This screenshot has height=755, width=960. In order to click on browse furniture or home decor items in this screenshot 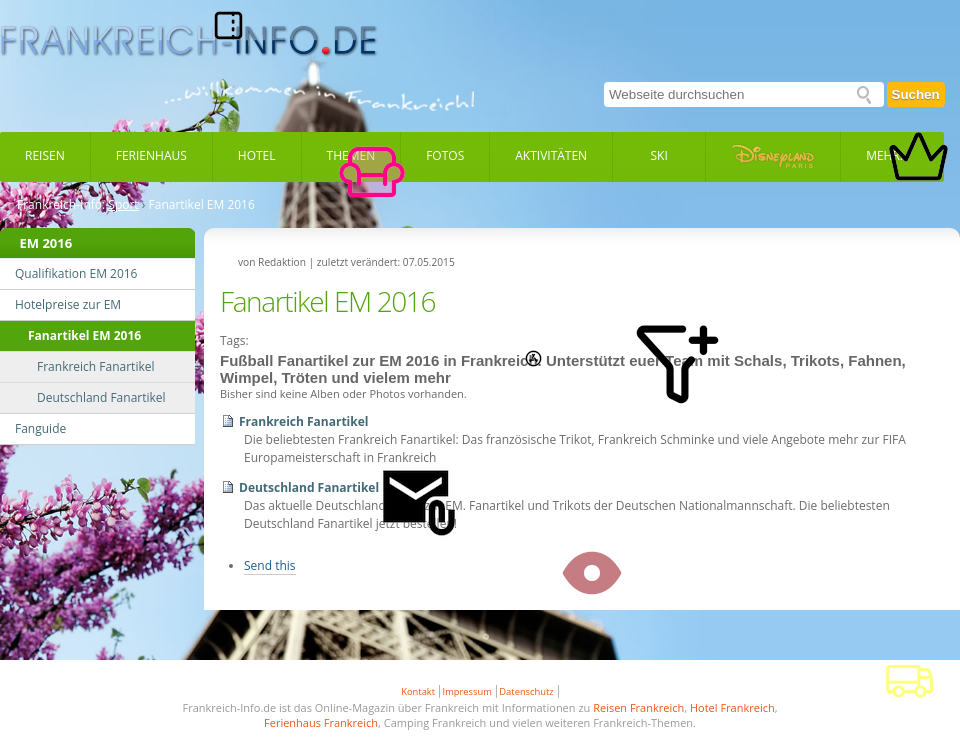, I will do `click(372, 173)`.